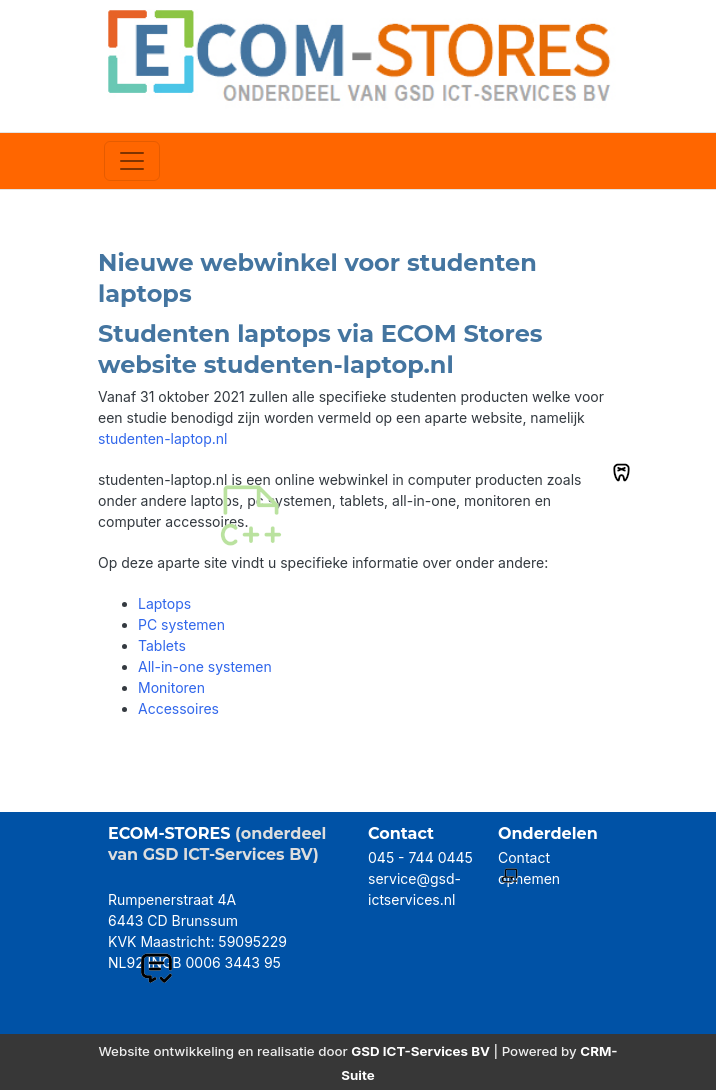 The width and height of the screenshot is (716, 1090). Describe the element at coordinates (621, 472) in the screenshot. I see `access dental or oral health features` at that location.